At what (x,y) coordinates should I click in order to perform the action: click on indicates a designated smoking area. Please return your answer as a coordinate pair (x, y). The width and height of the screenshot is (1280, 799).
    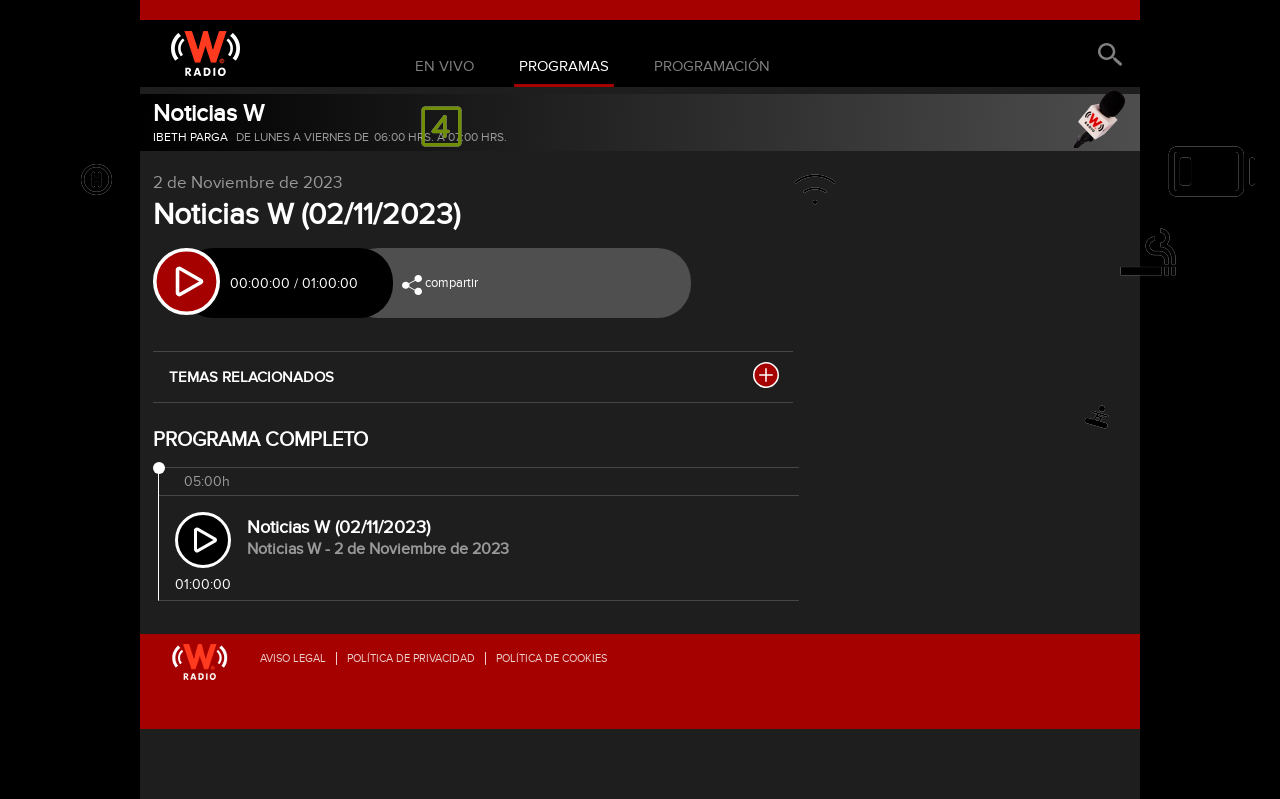
    Looking at the image, I should click on (1148, 256).